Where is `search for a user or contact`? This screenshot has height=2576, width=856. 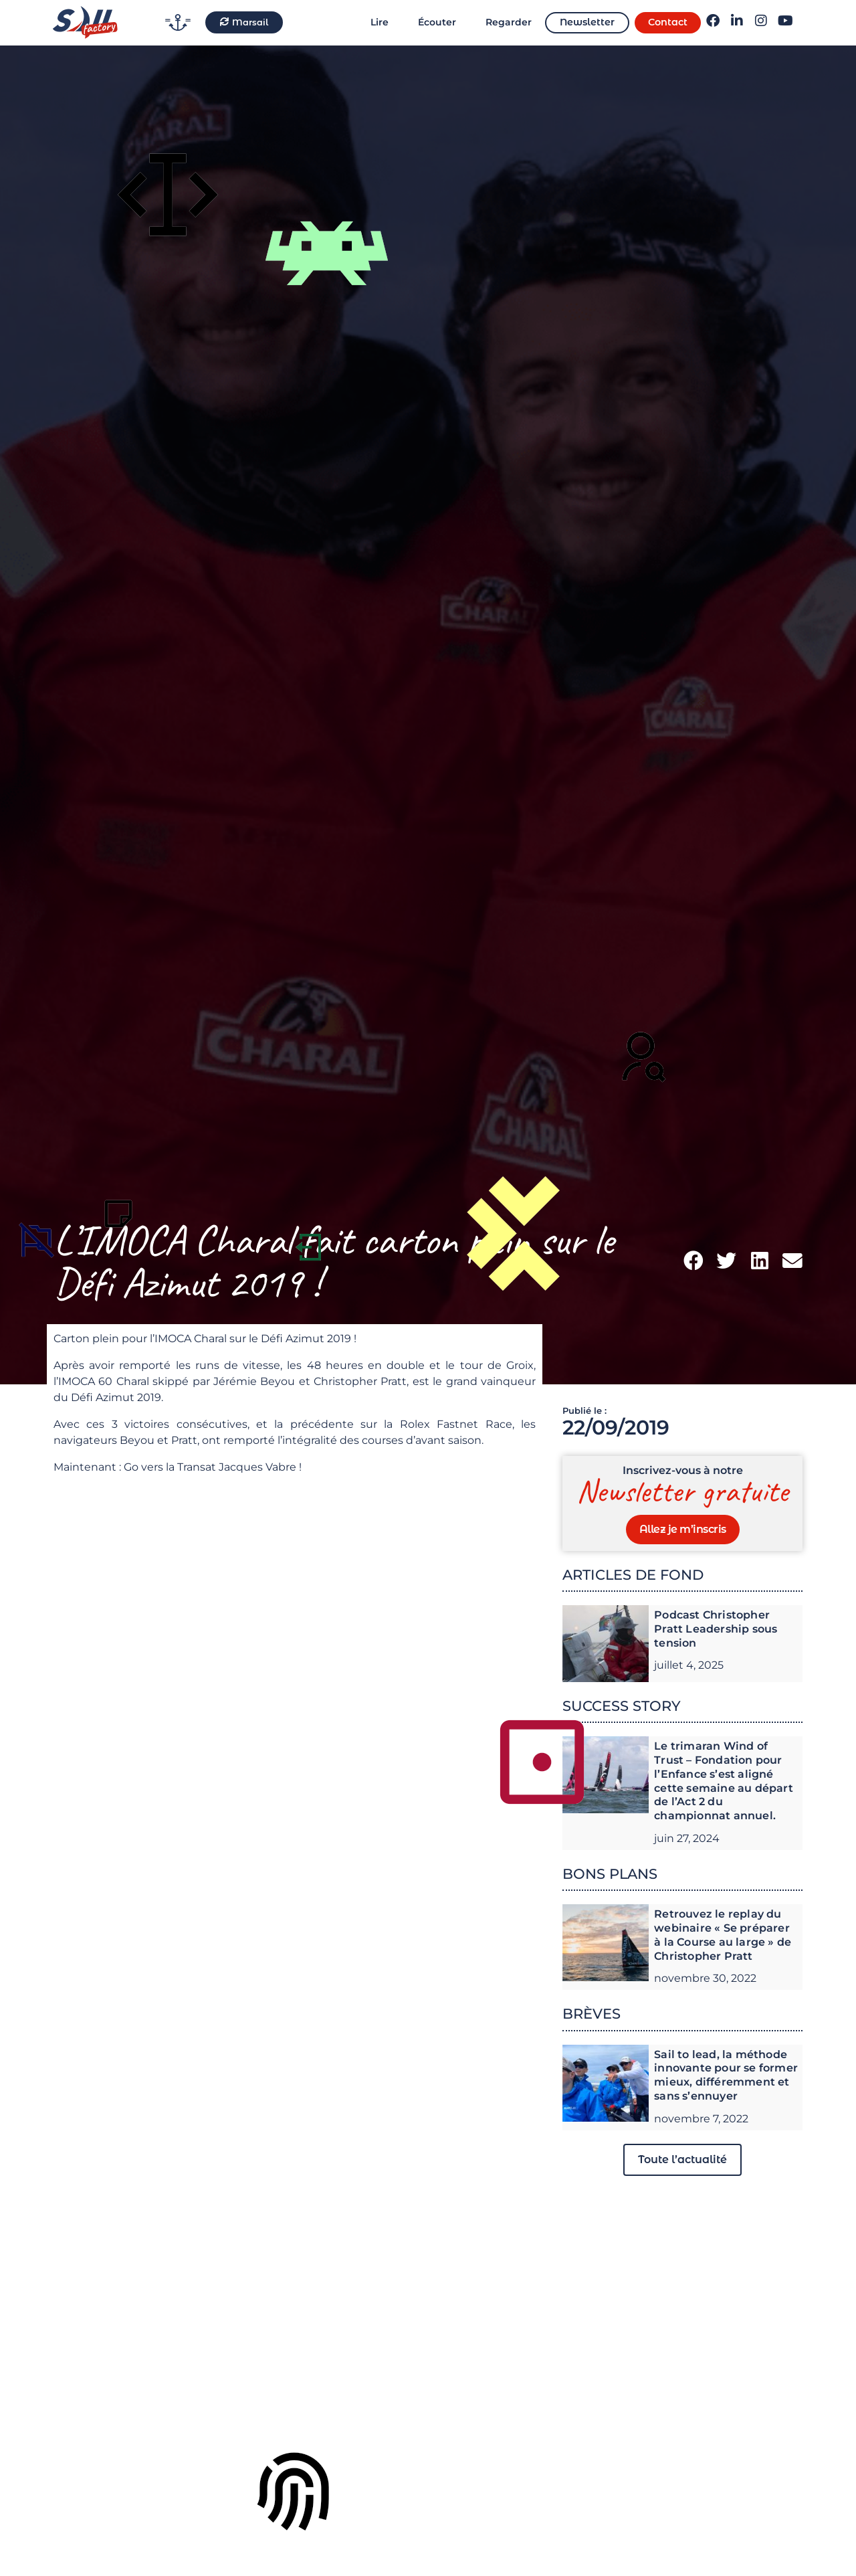 search for a user or contact is located at coordinates (641, 1057).